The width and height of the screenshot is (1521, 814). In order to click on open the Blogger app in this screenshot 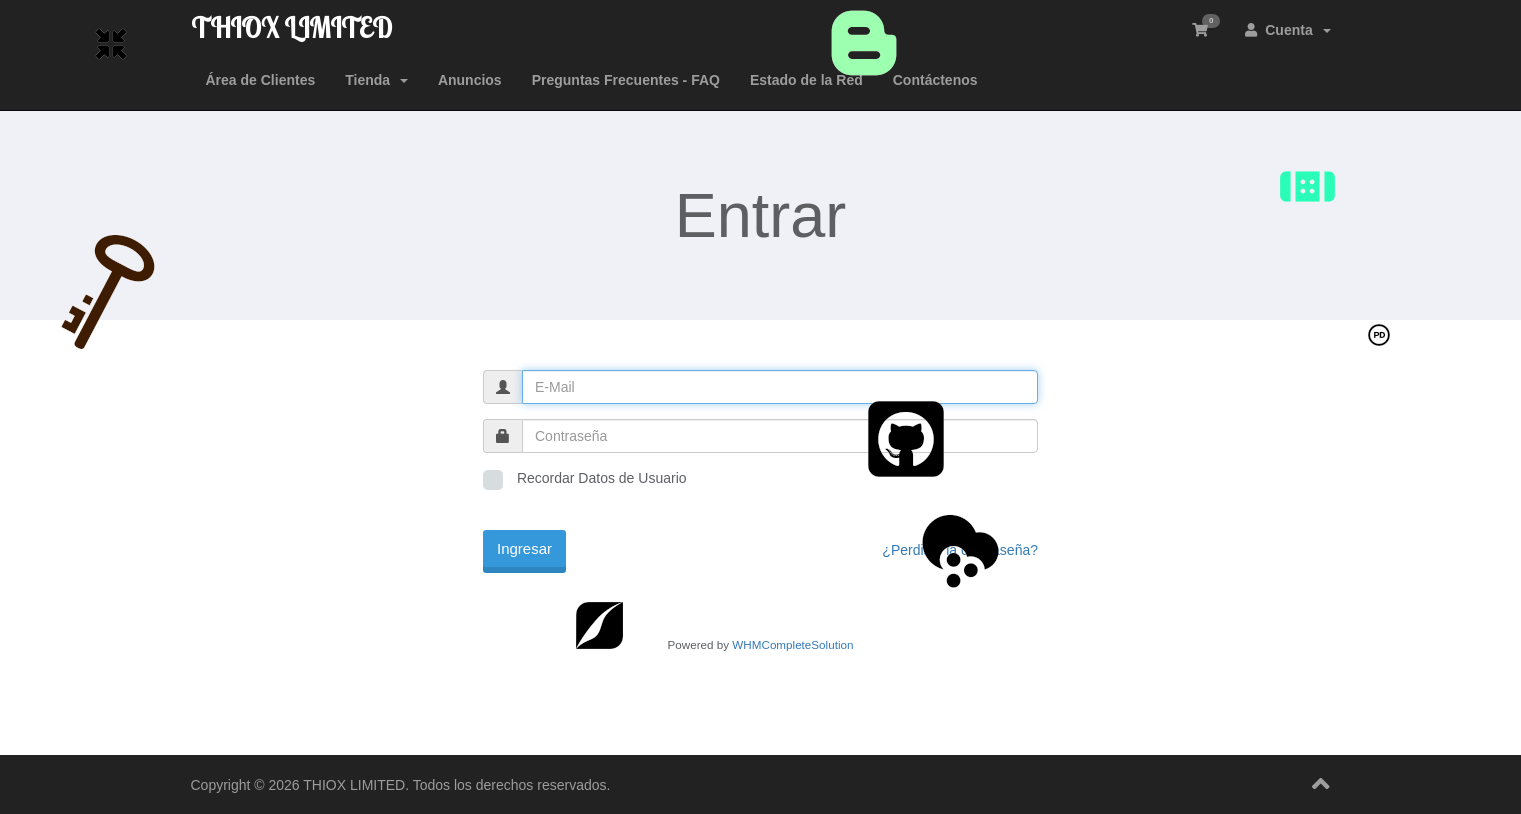, I will do `click(864, 43)`.